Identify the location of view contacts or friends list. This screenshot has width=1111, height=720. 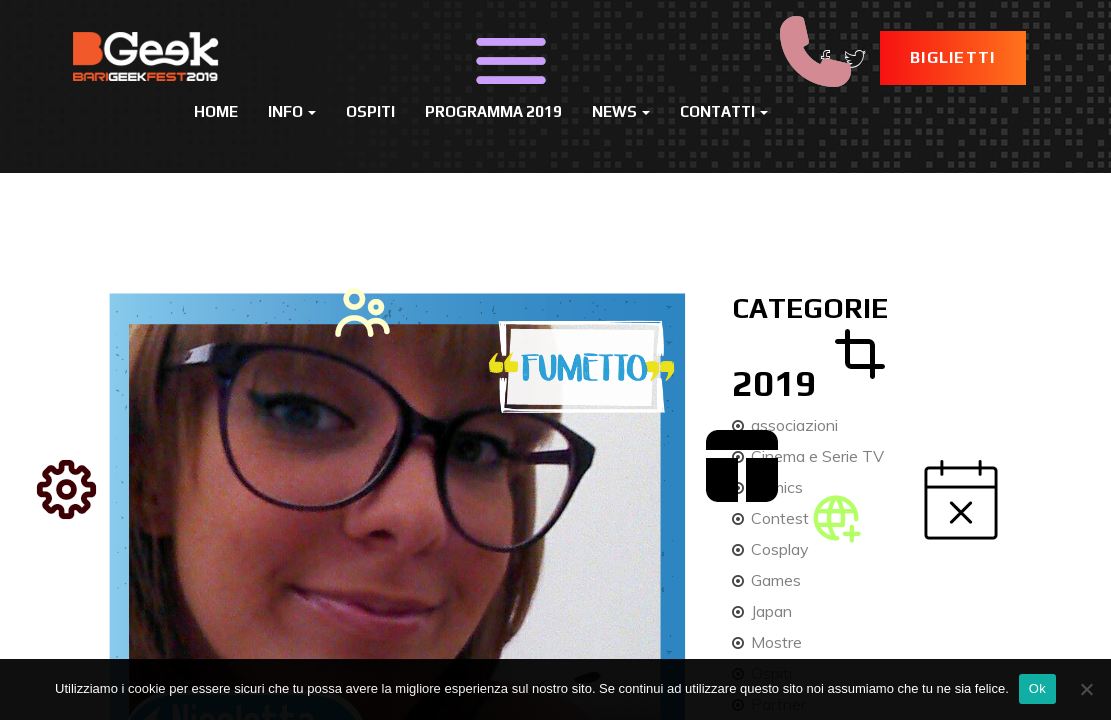
(362, 312).